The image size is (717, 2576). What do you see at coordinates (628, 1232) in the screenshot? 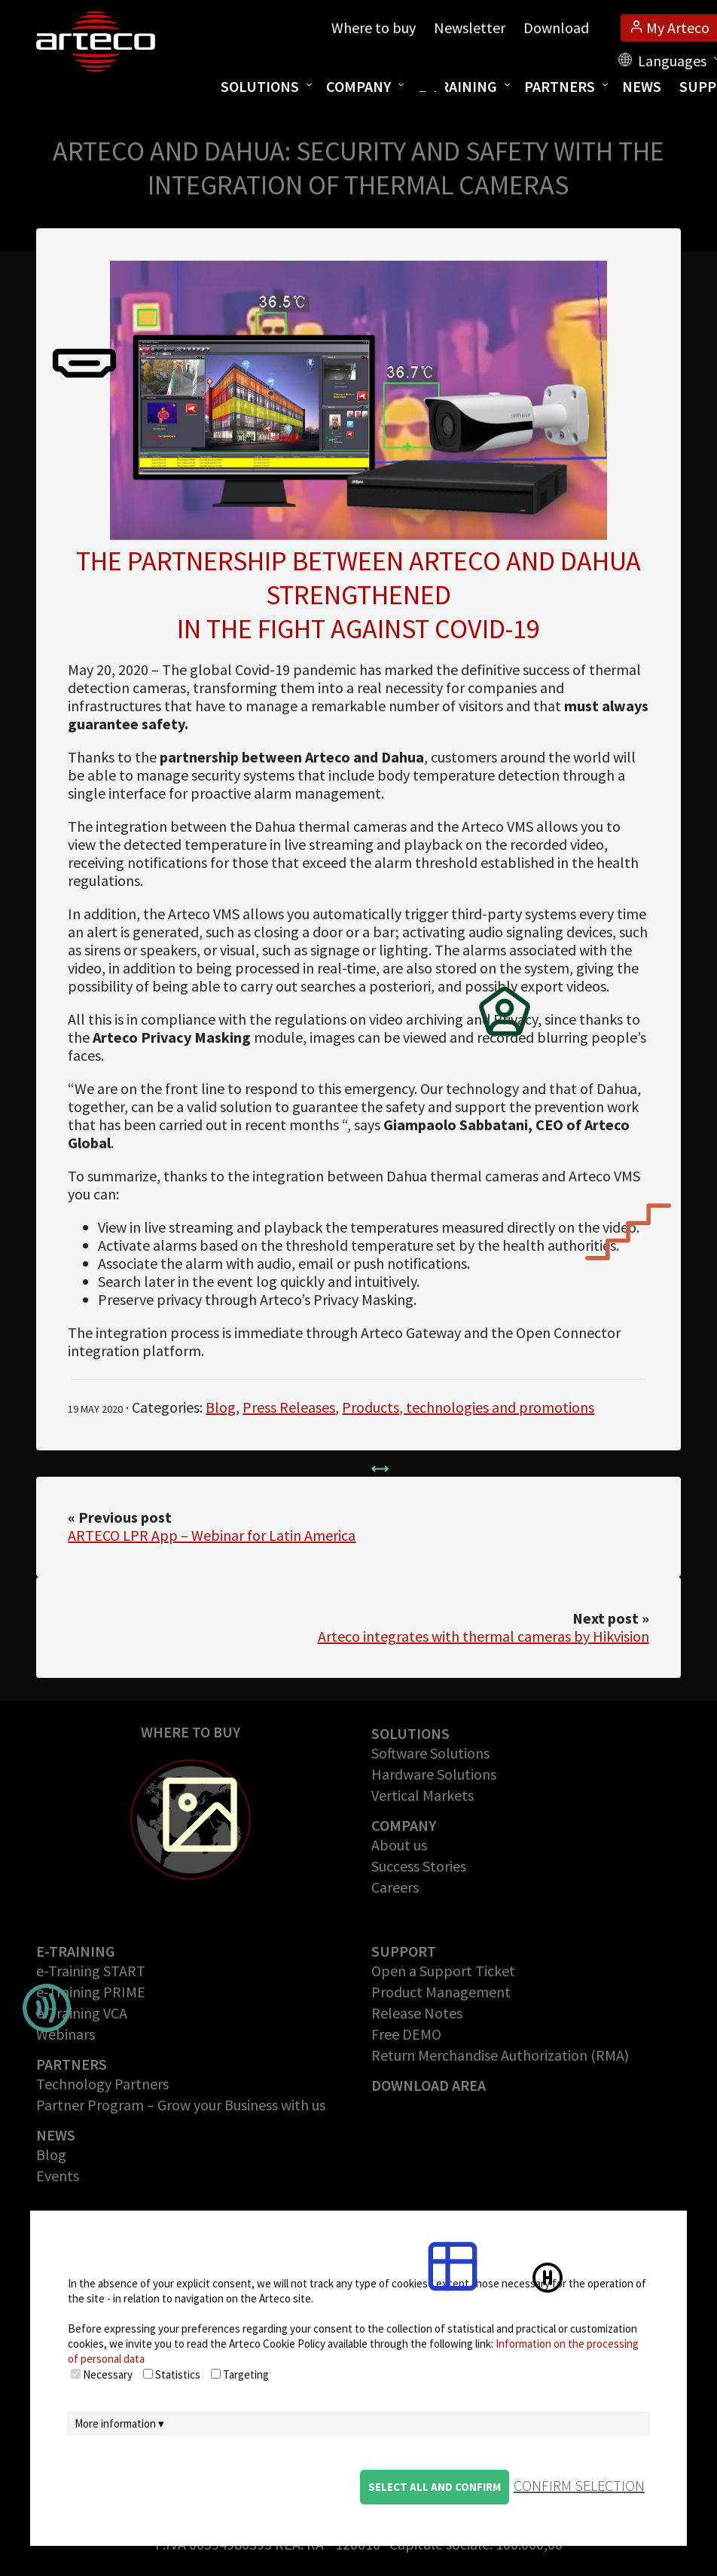
I see `indicates stairs or steps nearby` at bounding box center [628, 1232].